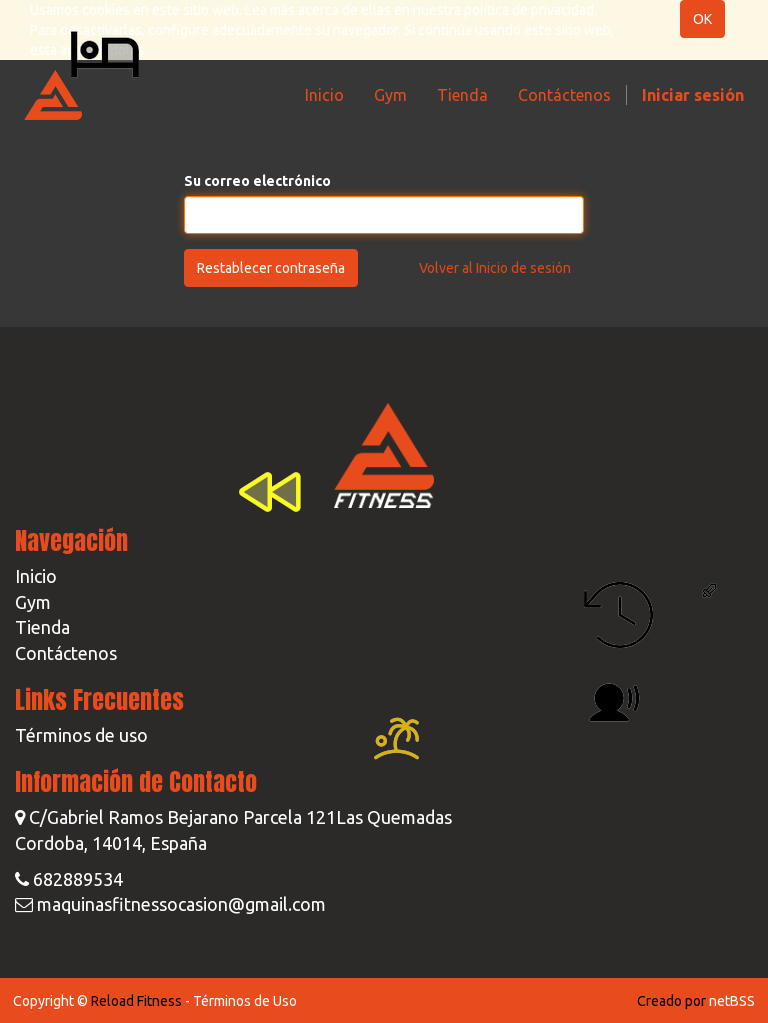 The height and width of the screenshot is (1023, 768). What do you see at coordinates (272, 492) in the screenshot?
I see `rewind or skip backward in media playback` at bounding box center [272, 492].